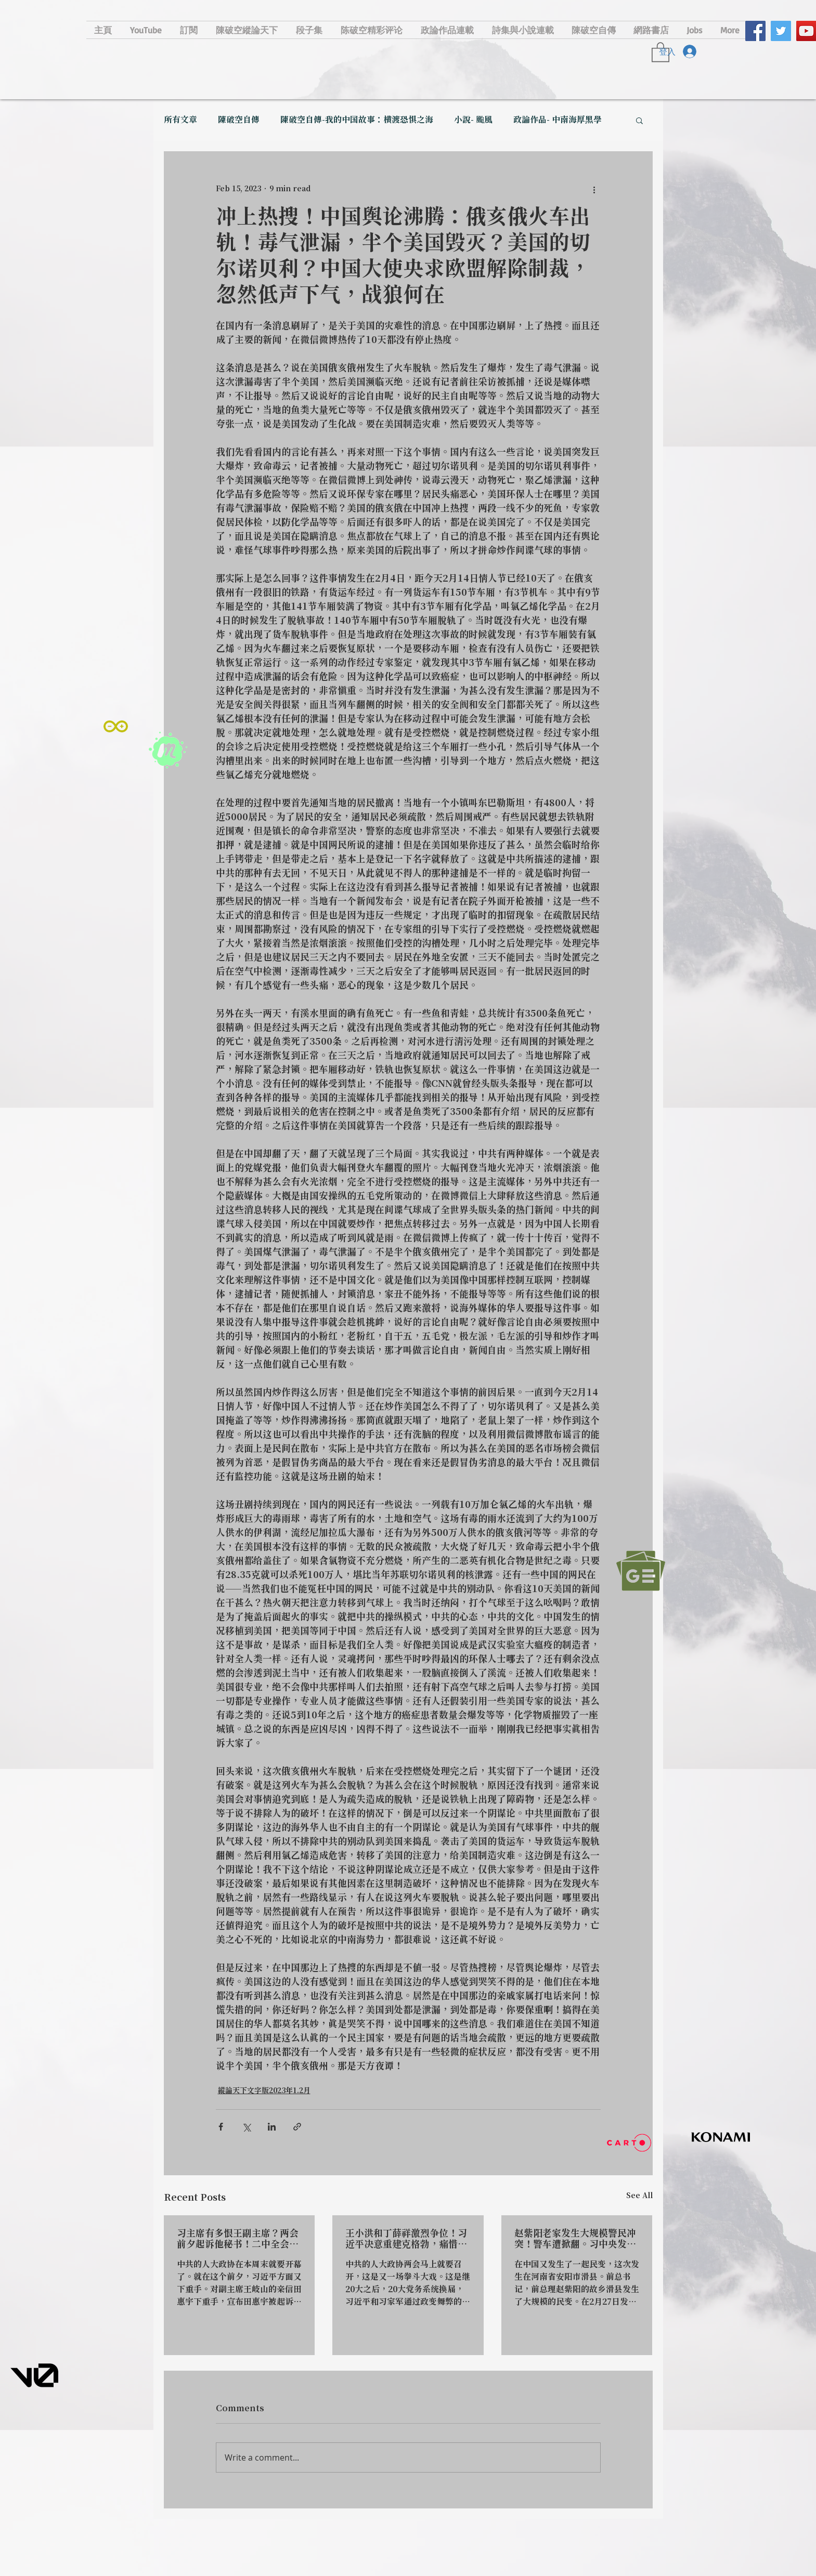 This screenshot has height=2576, width=816. What do you see at coordinates (720, 2137) in the screenshot?
I see `konami company logo` at bounding box center [720, 2137].